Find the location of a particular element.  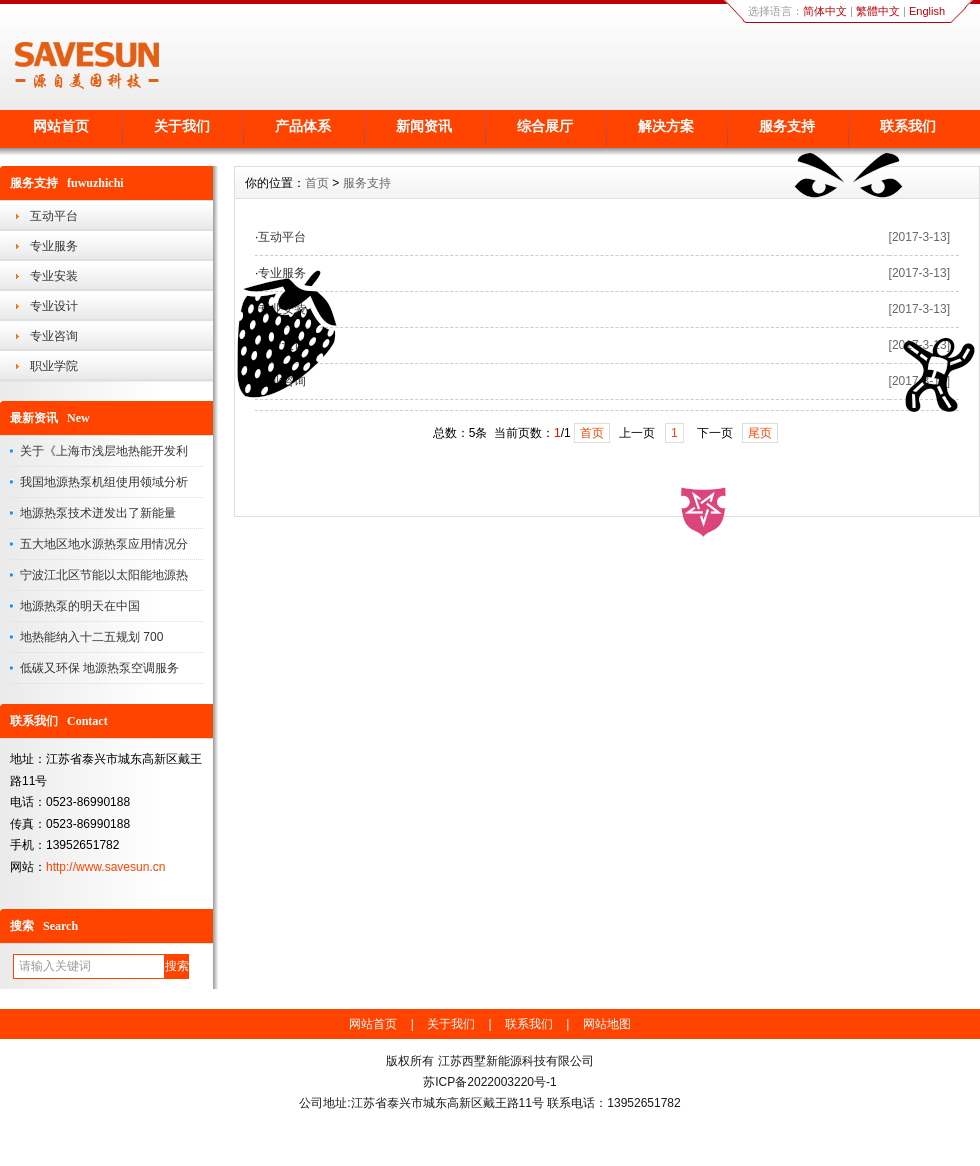

view character anatomy or internal stats is located at coordinates (939, 375).